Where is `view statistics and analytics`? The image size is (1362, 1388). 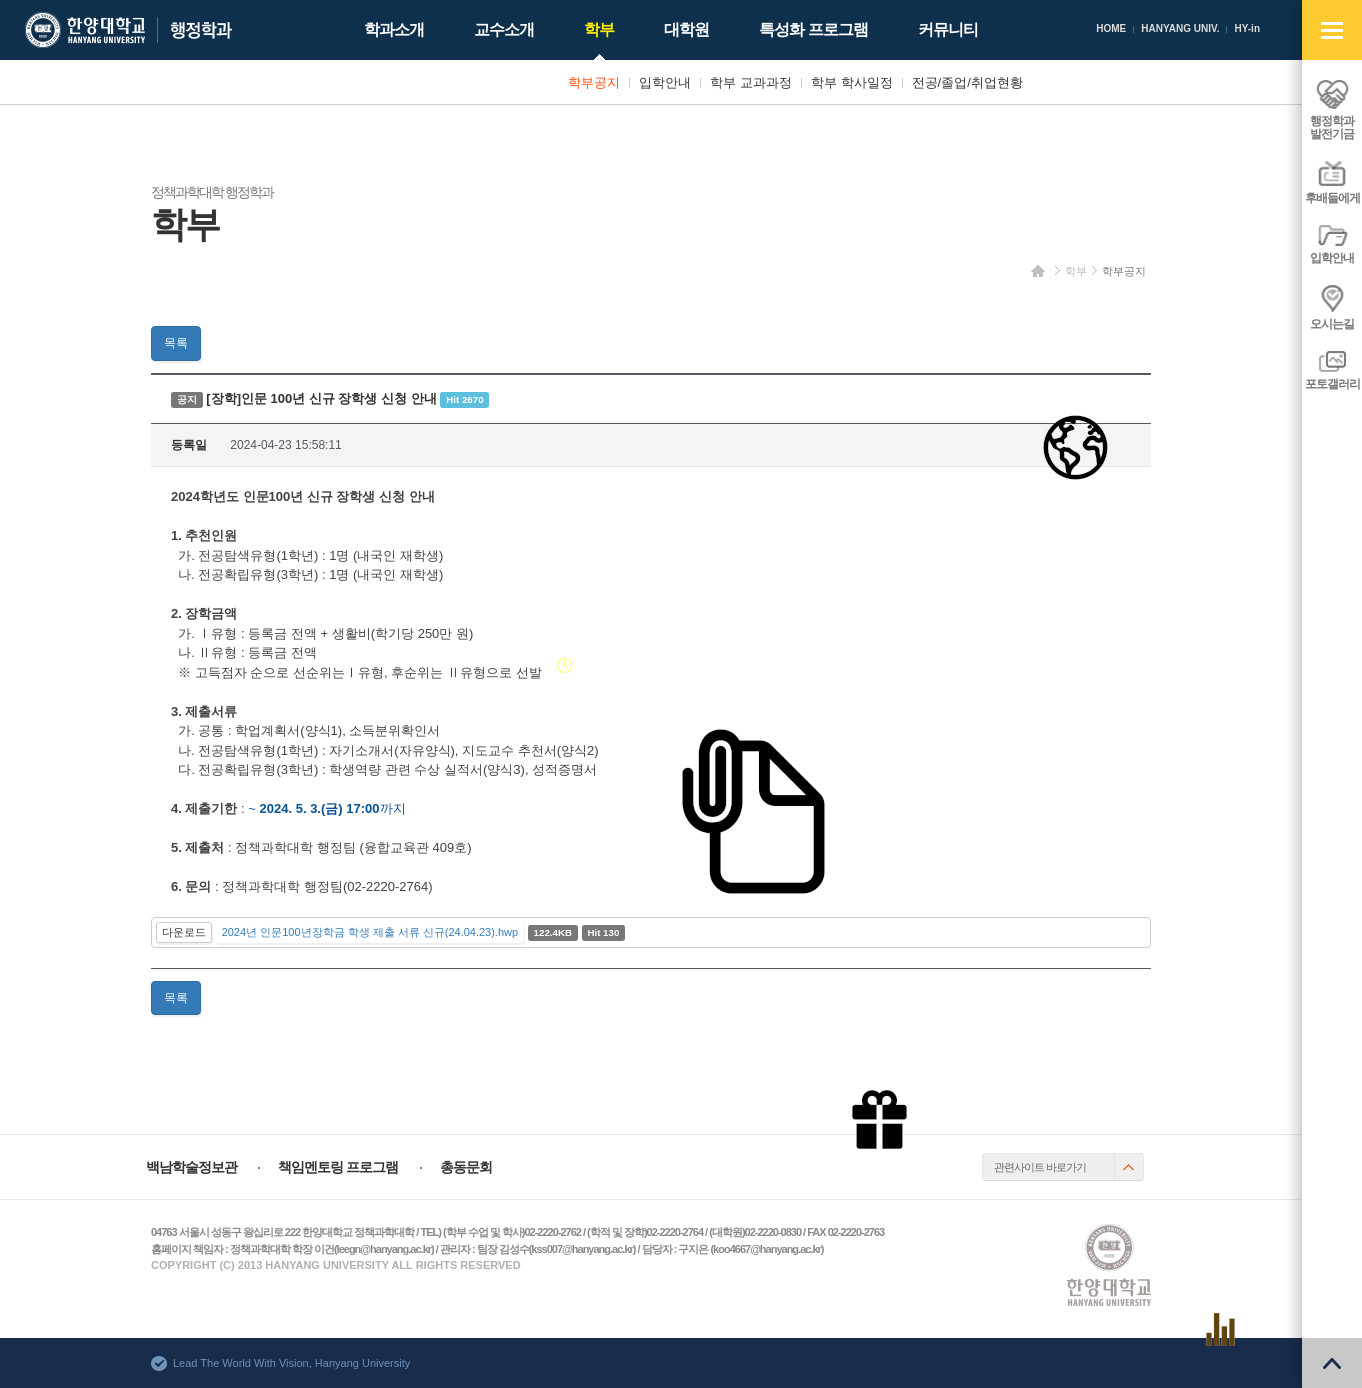 view statistics and analytics is located at coordinates (1220, 1329).